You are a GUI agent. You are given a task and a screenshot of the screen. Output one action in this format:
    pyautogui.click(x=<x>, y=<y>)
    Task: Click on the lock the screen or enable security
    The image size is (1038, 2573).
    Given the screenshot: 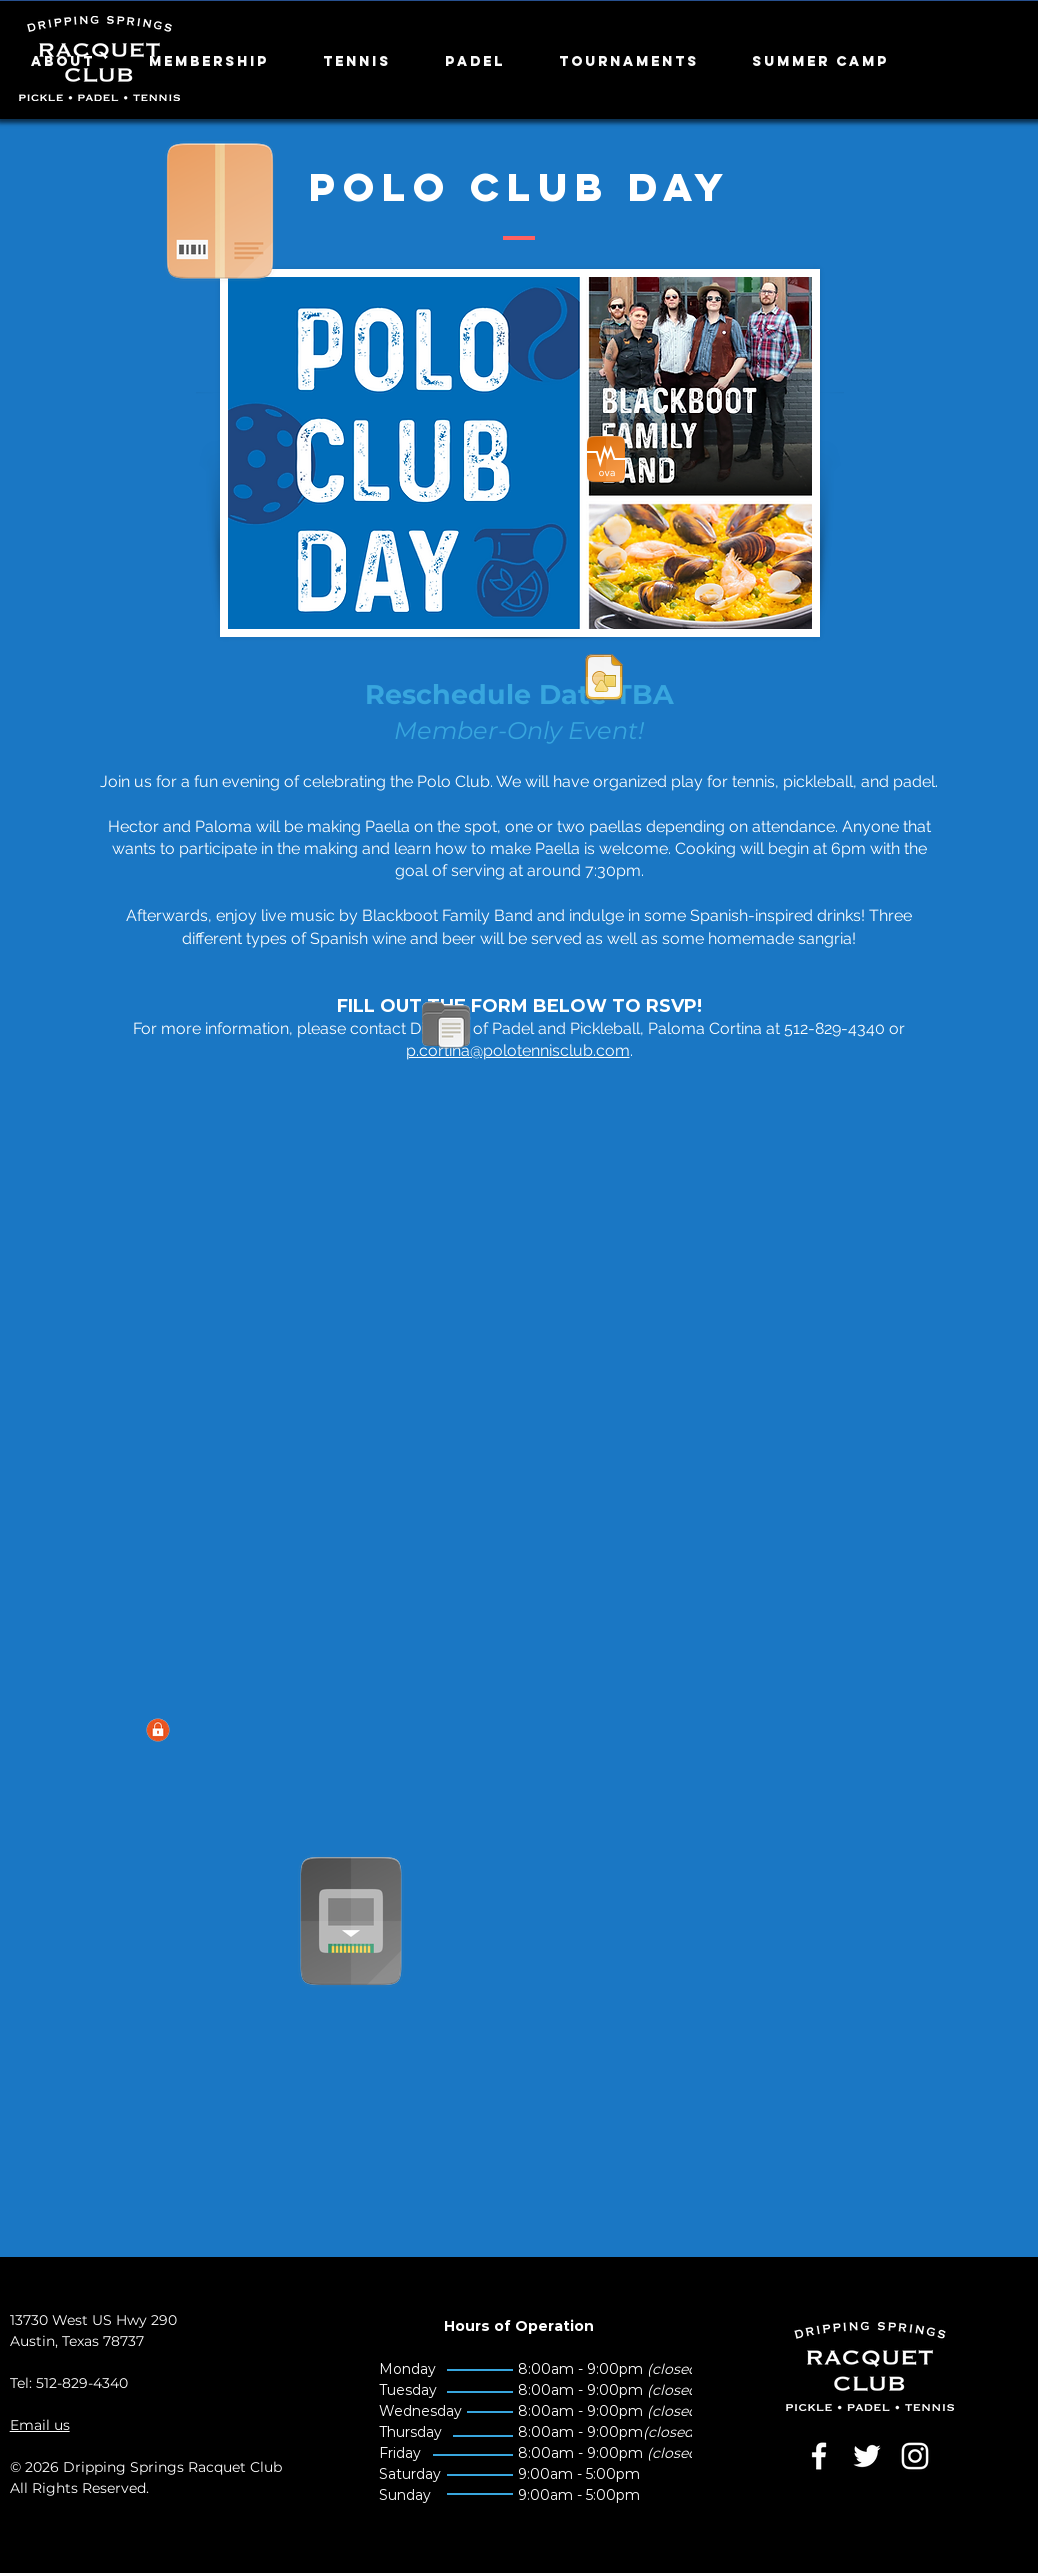 What is the action you would take?
    pyautogui.click(x=158, y=1730)
    